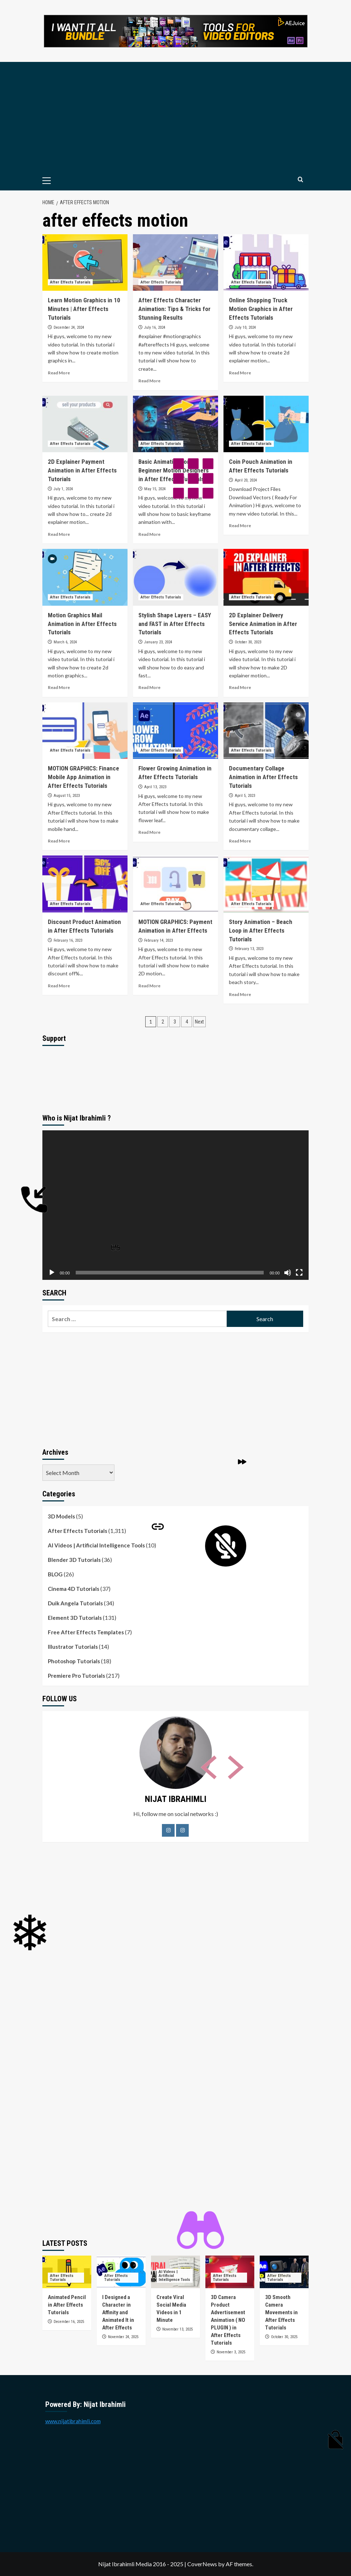 The width and height of the screenshot is (351, 2576). What do you see at coordinates (158, 1526) in the screenshot?
I see `copy or share a link` at bounding box center [158, 1526].